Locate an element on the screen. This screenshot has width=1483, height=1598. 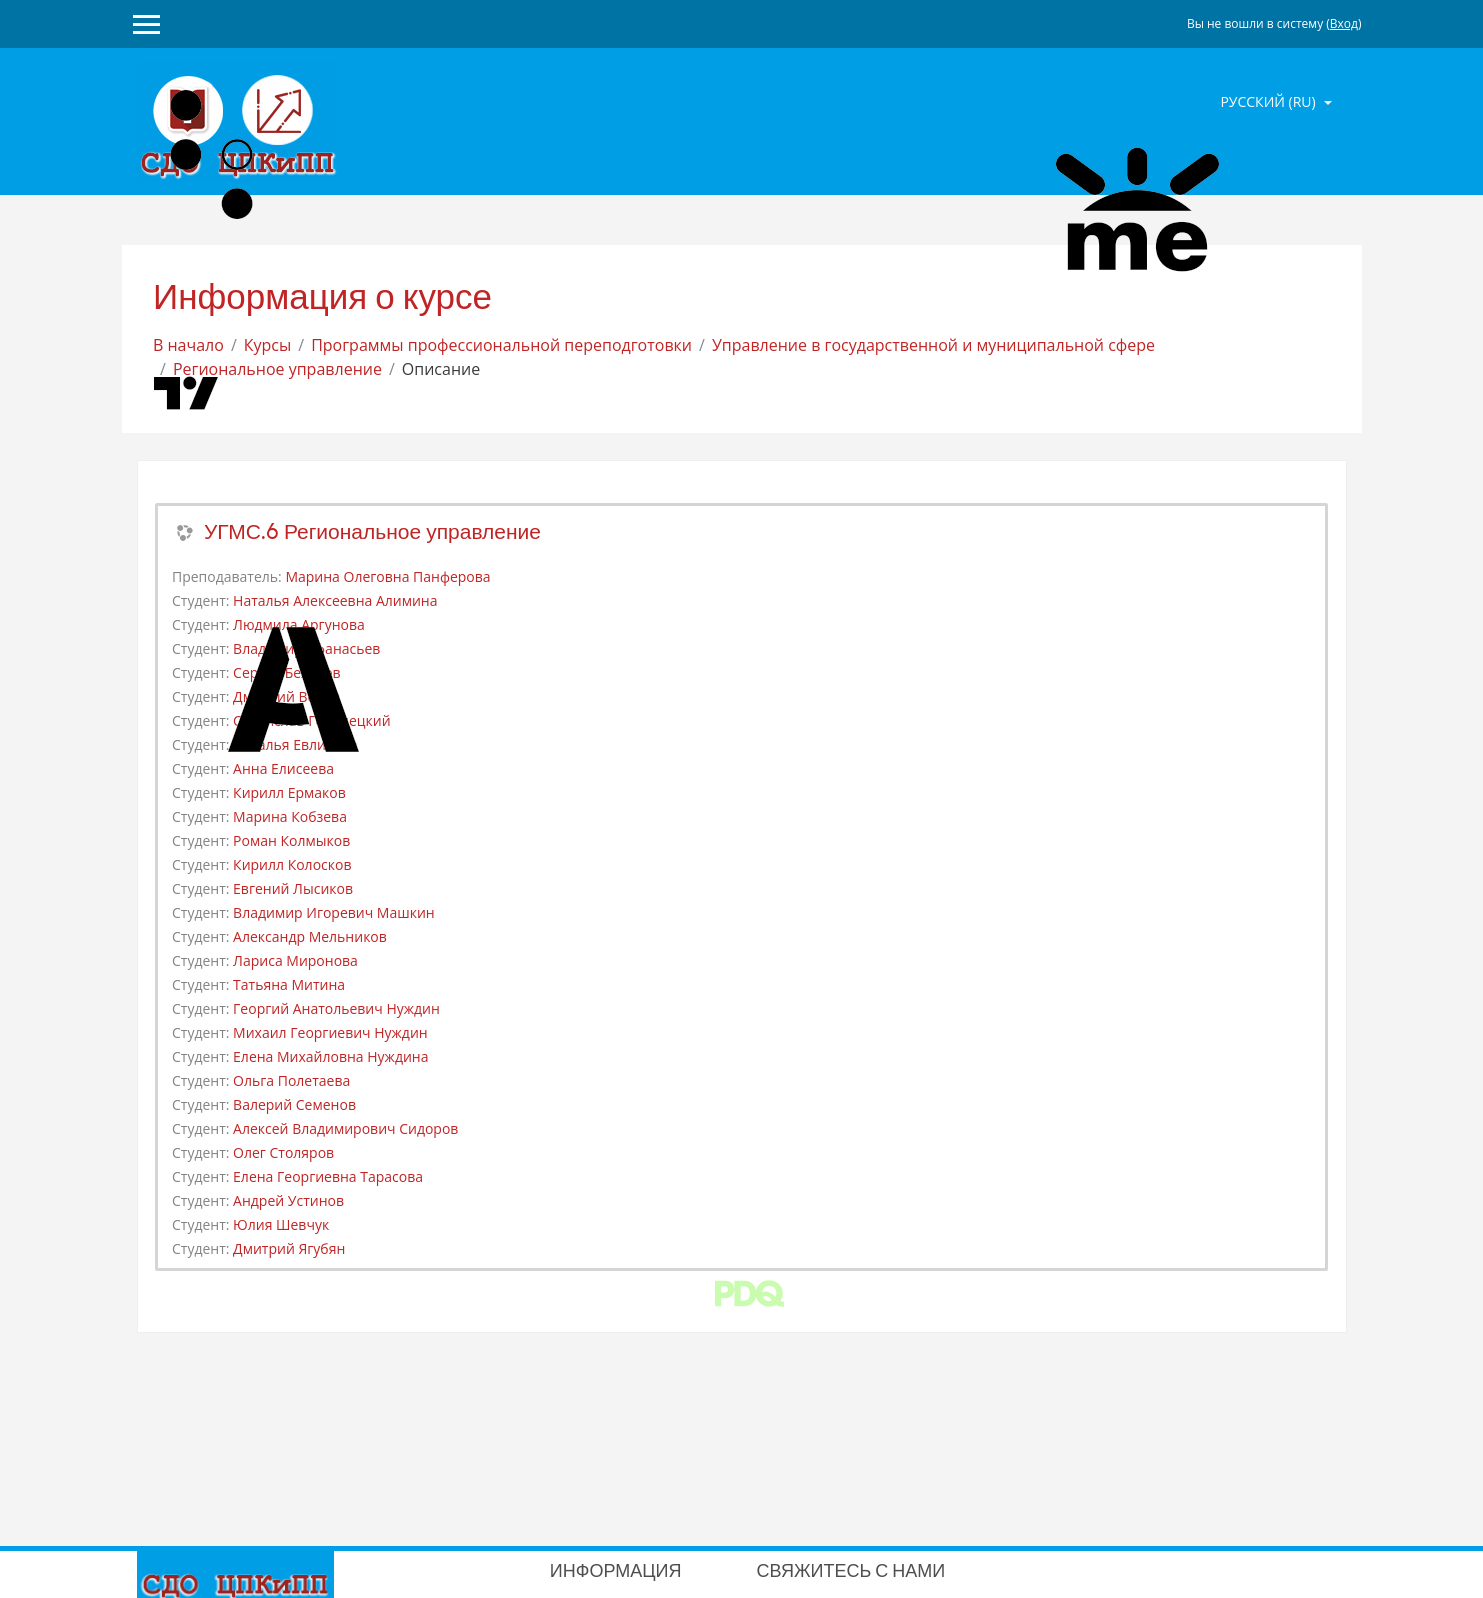
airbrake error monitoring service logo is located at coordinates (293, 689).